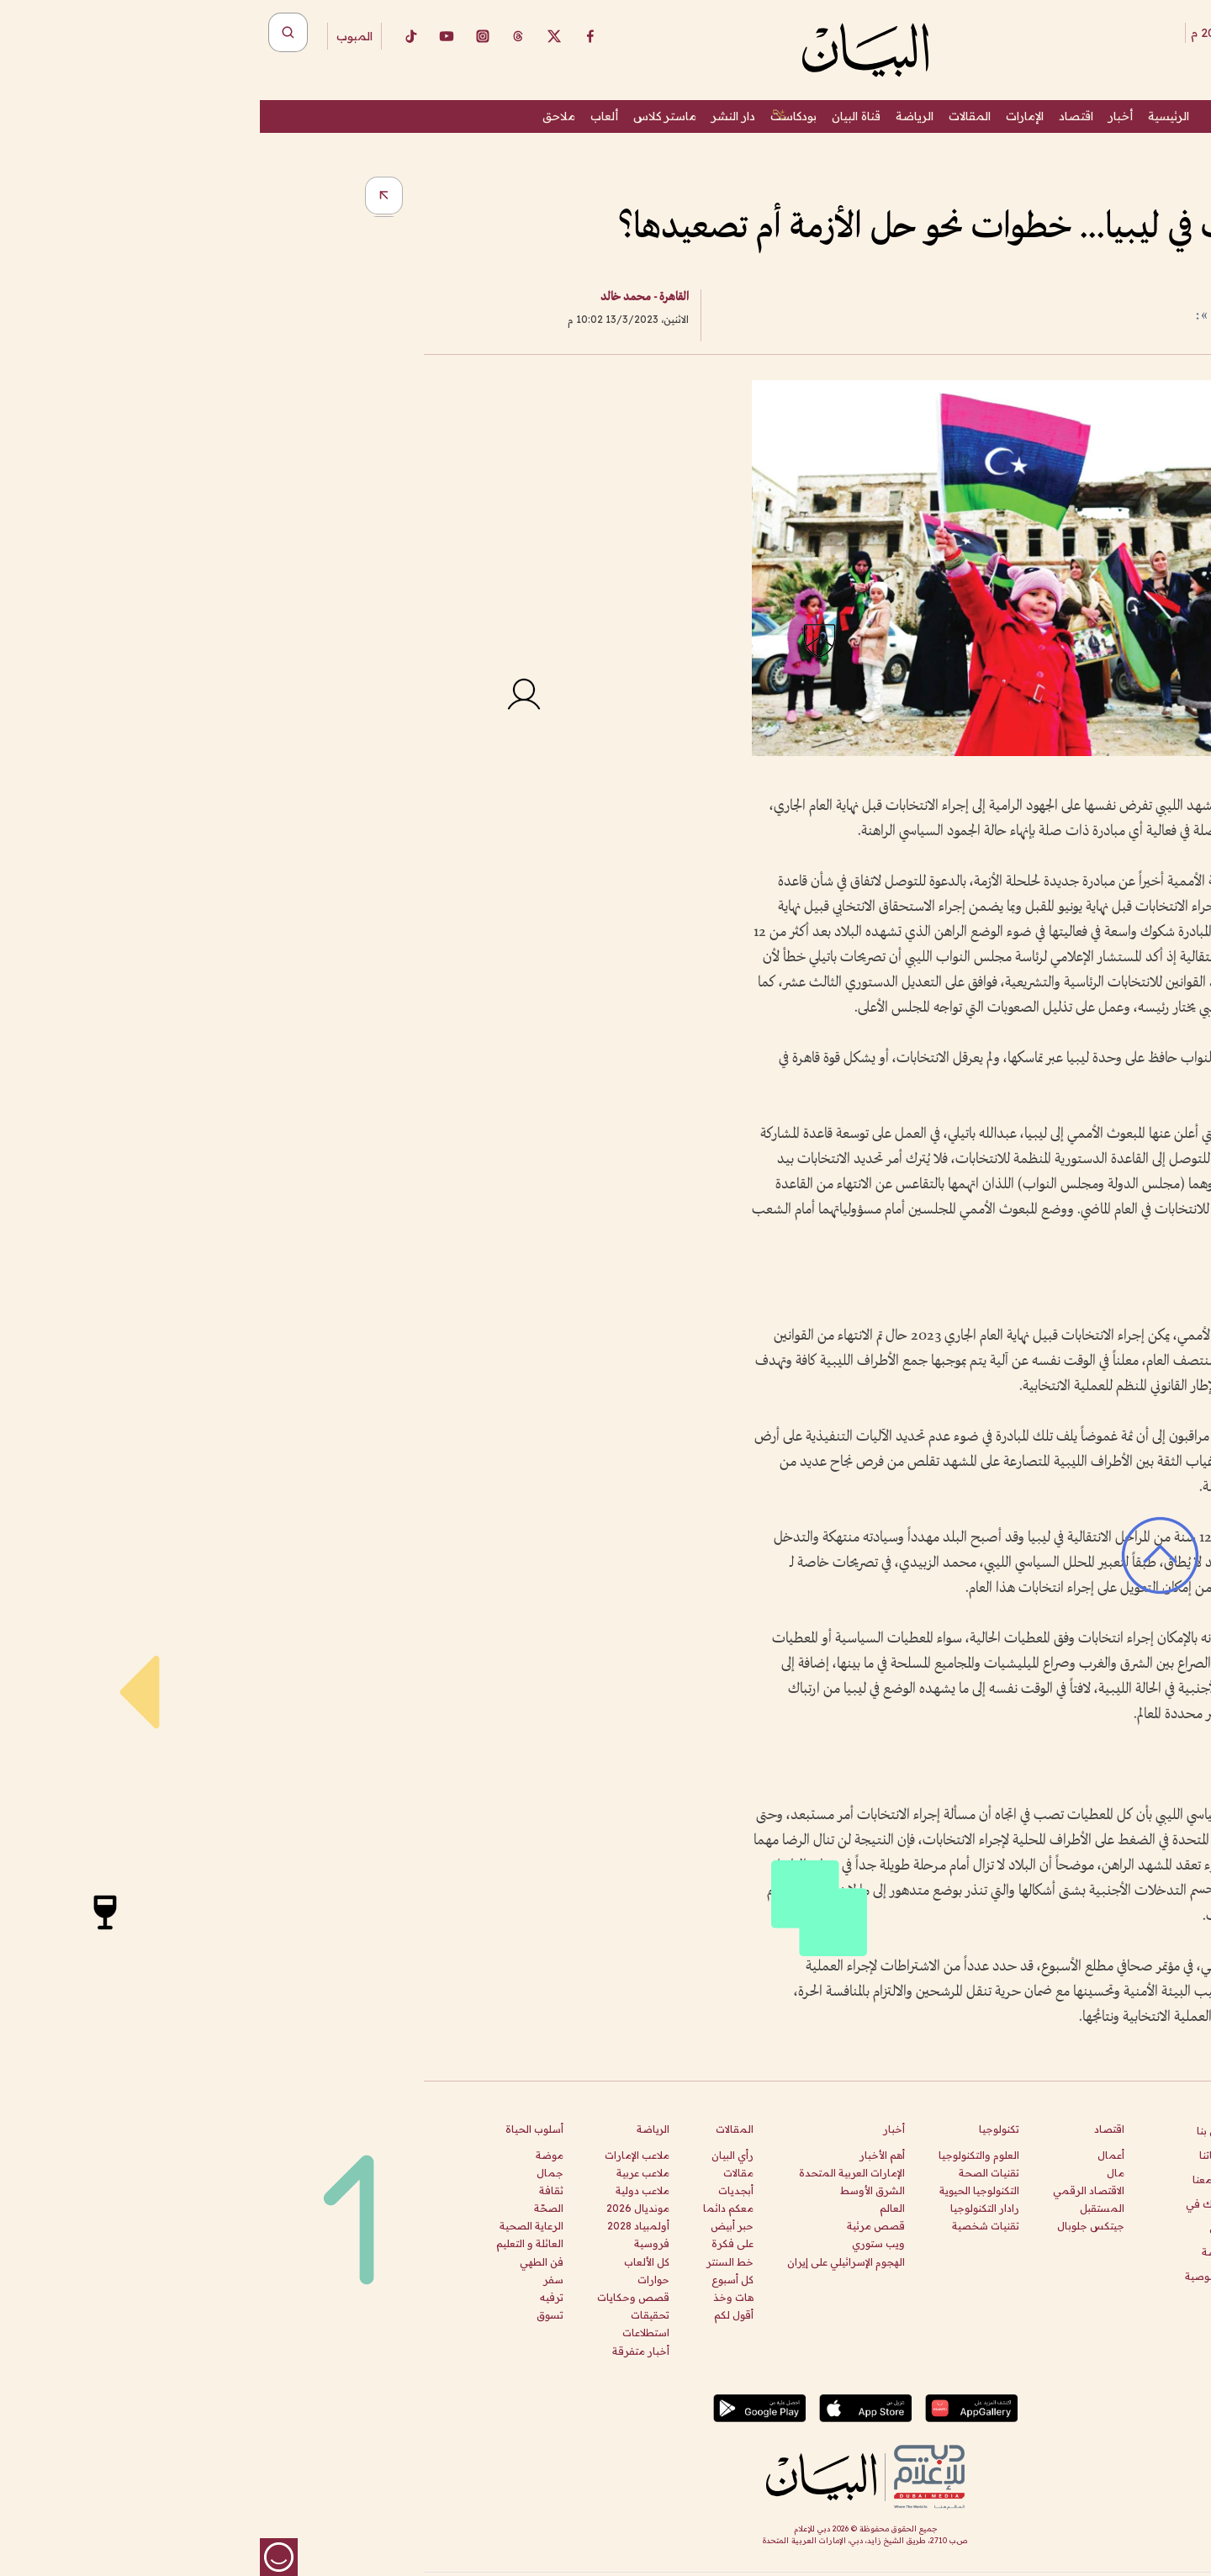  I want to click on access security or protection settings, so click(819, 638).